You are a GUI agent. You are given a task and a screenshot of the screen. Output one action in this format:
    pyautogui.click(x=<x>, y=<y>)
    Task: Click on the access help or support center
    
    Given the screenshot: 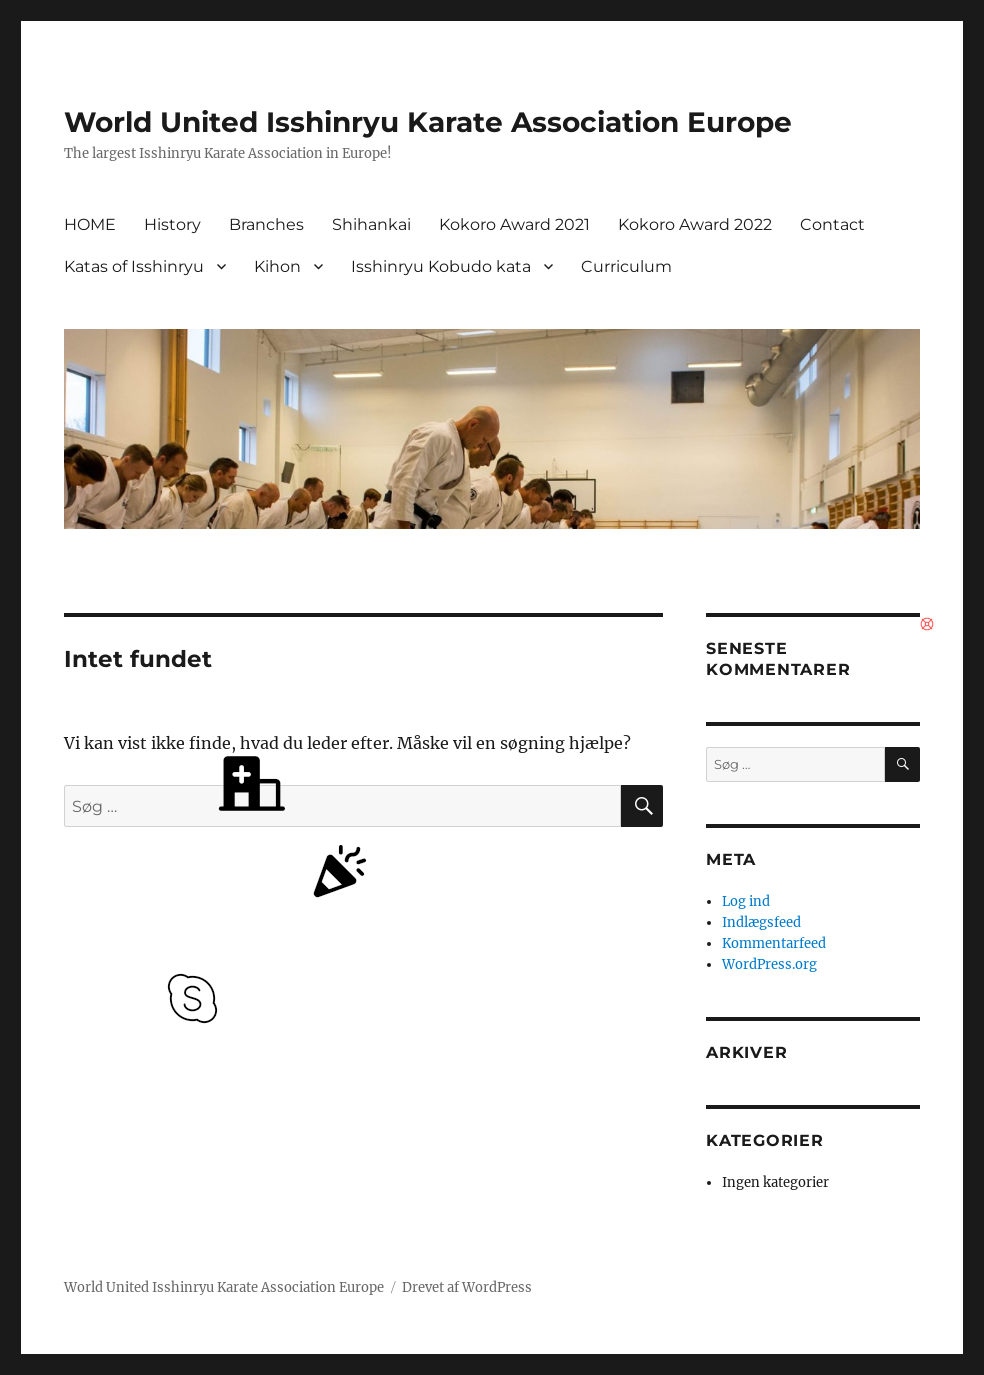 What is the action you would take?
    pyautogui.click(x=927, y=624)
    